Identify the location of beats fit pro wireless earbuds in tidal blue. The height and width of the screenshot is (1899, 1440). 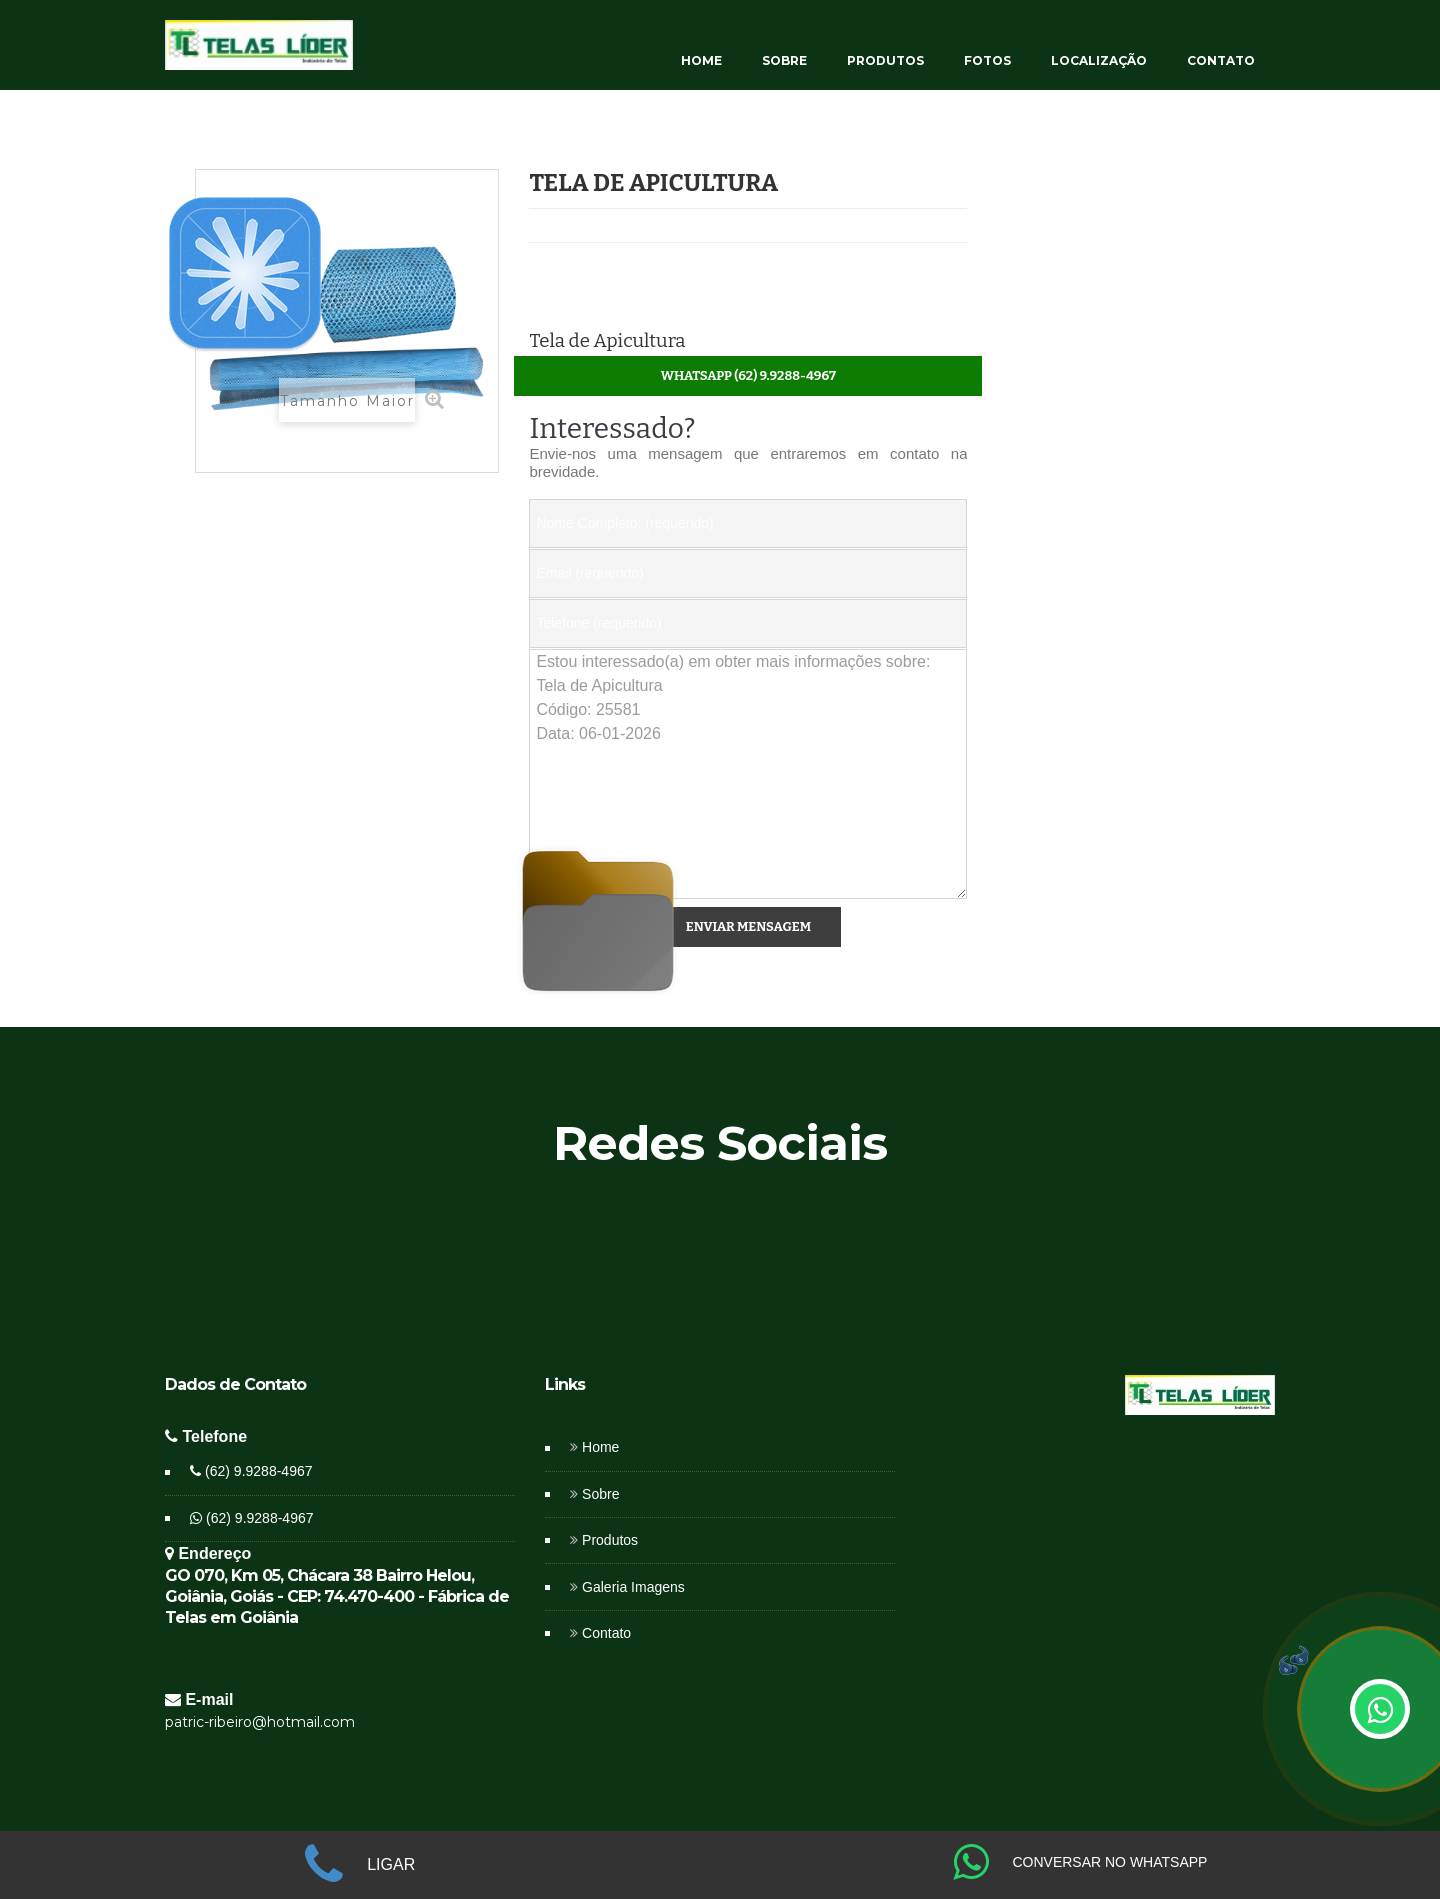
(1293, 1660).